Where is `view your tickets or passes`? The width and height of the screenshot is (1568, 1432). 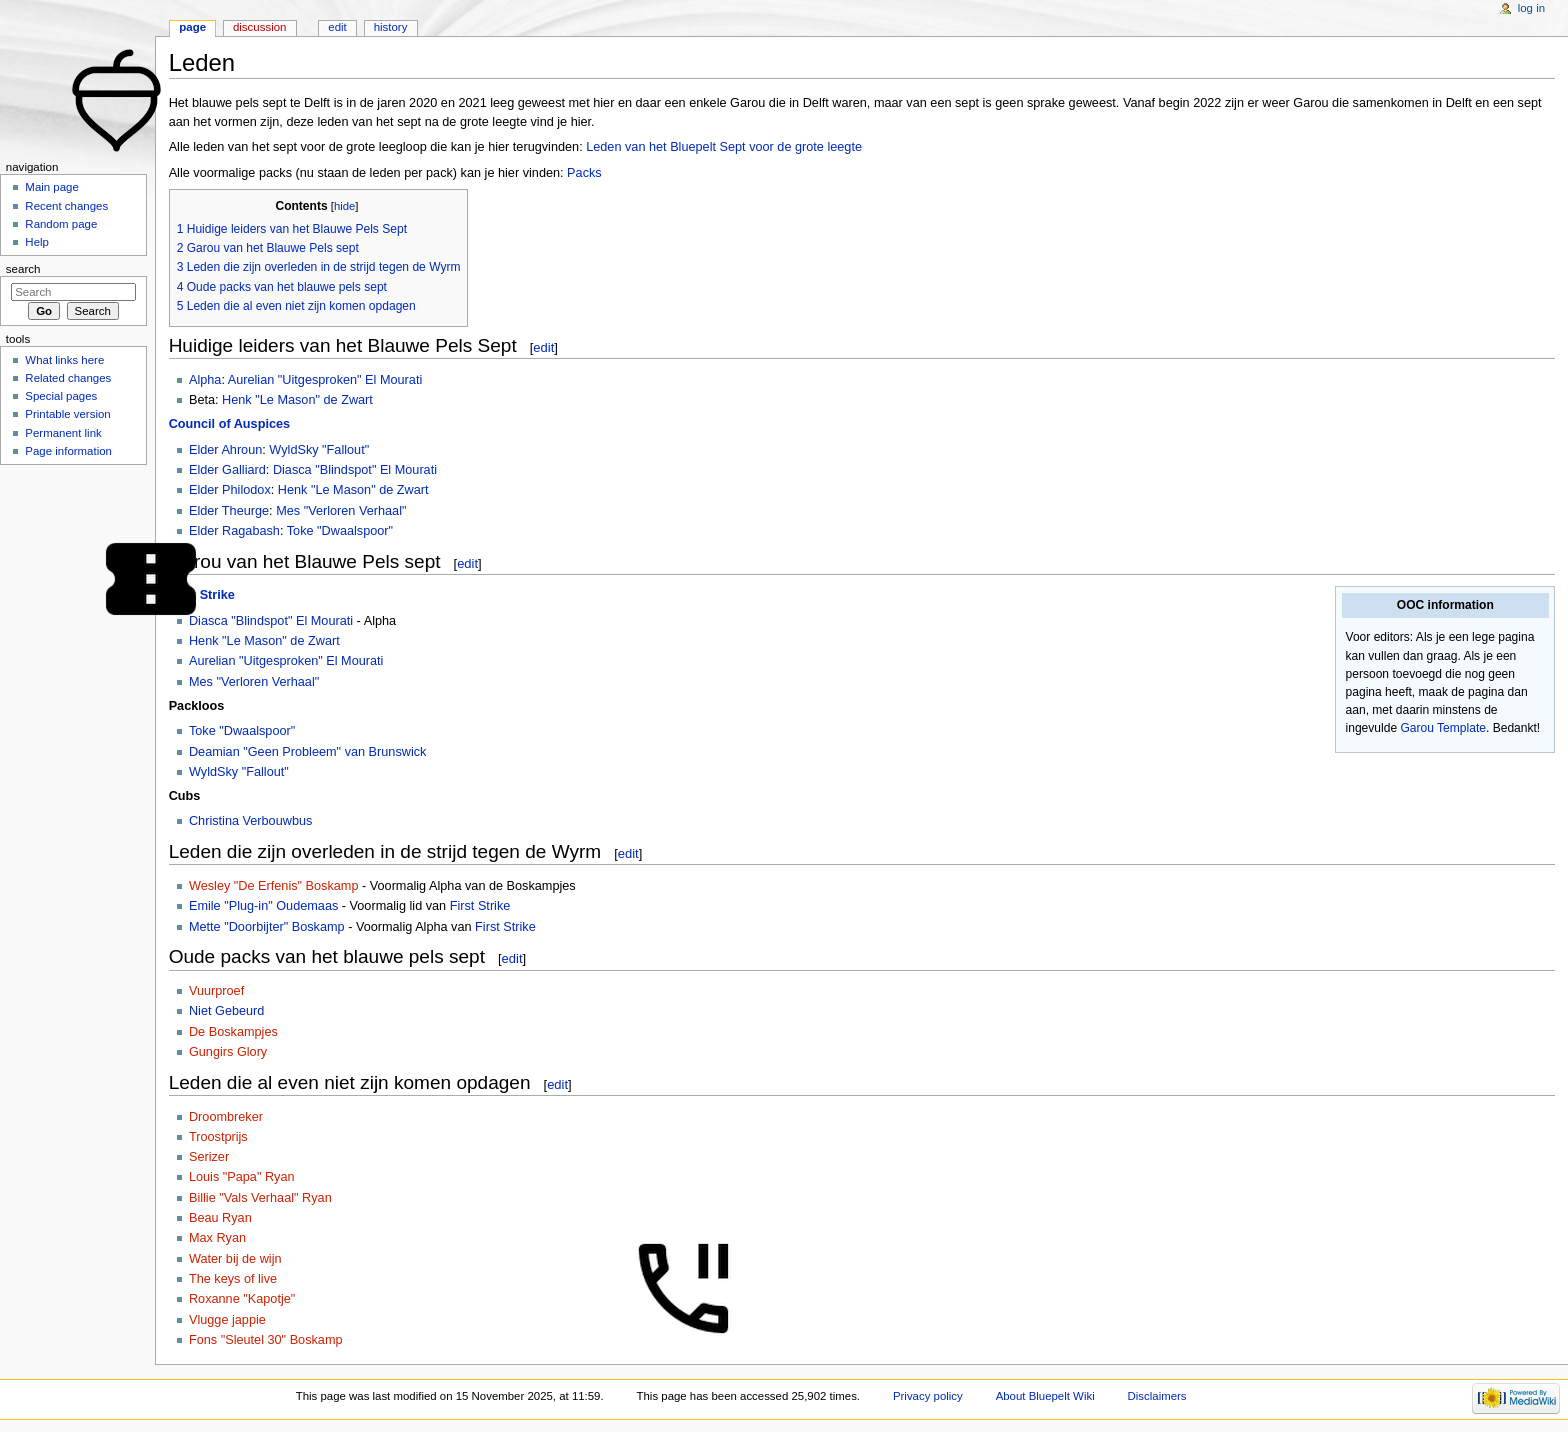
view your tickets or passes is located at coordinates (151, 579).